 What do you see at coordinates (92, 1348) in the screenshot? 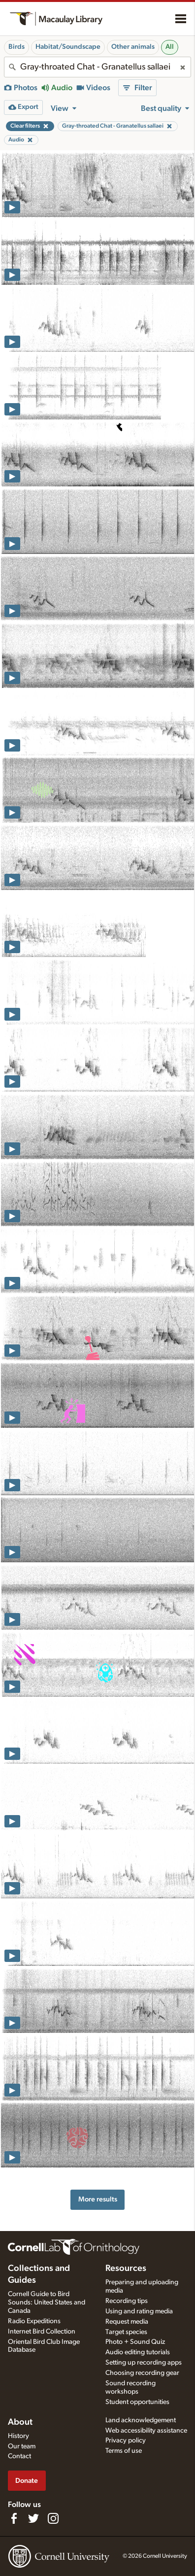
I see `access vehicle transmission settings` at bounding box center [92, 1348].